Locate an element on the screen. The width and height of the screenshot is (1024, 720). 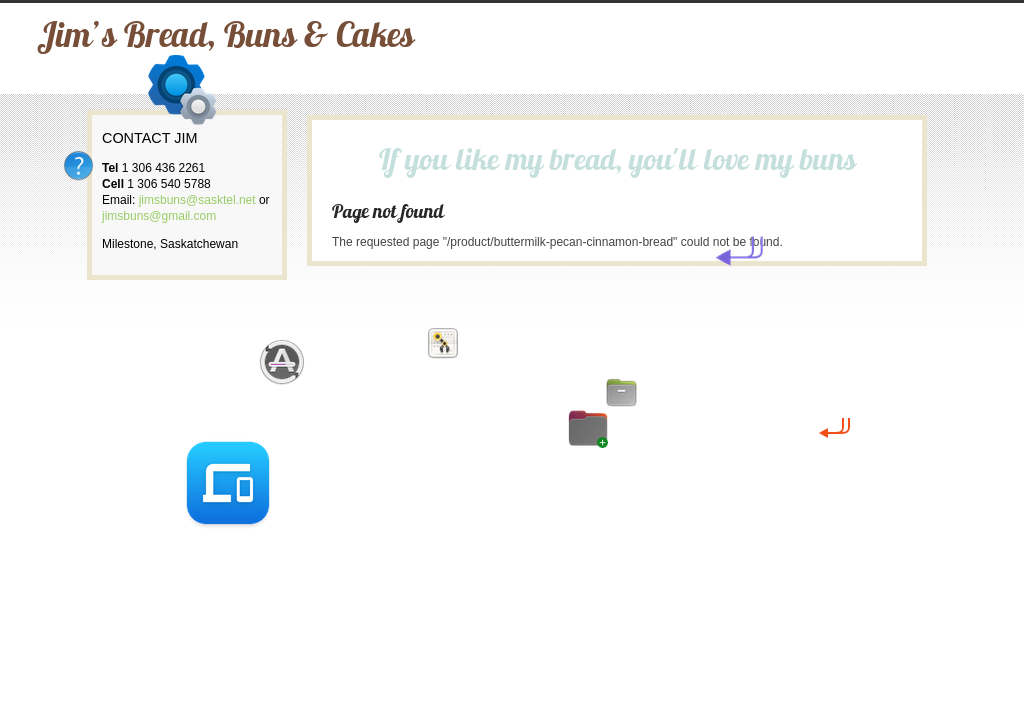
check for available system updates is located at coordinates (282, 362).